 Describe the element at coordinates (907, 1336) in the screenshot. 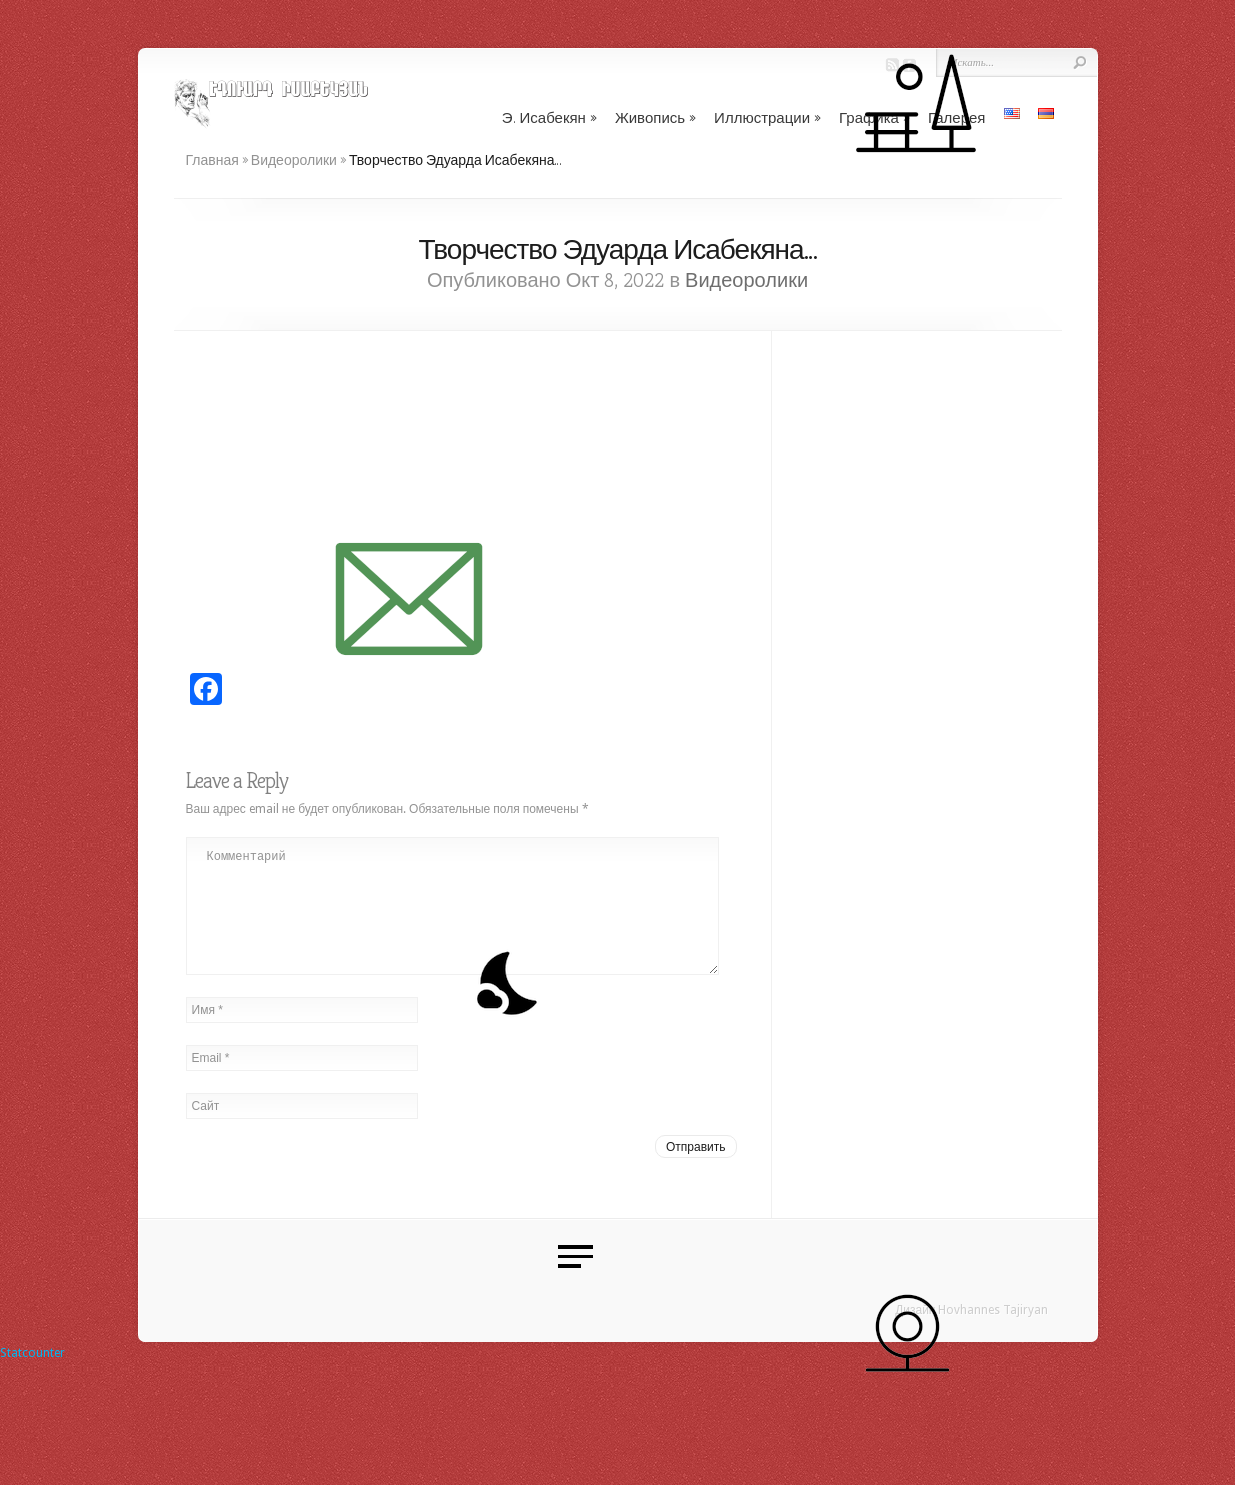

I see `enable webcam or video camera` at that location.